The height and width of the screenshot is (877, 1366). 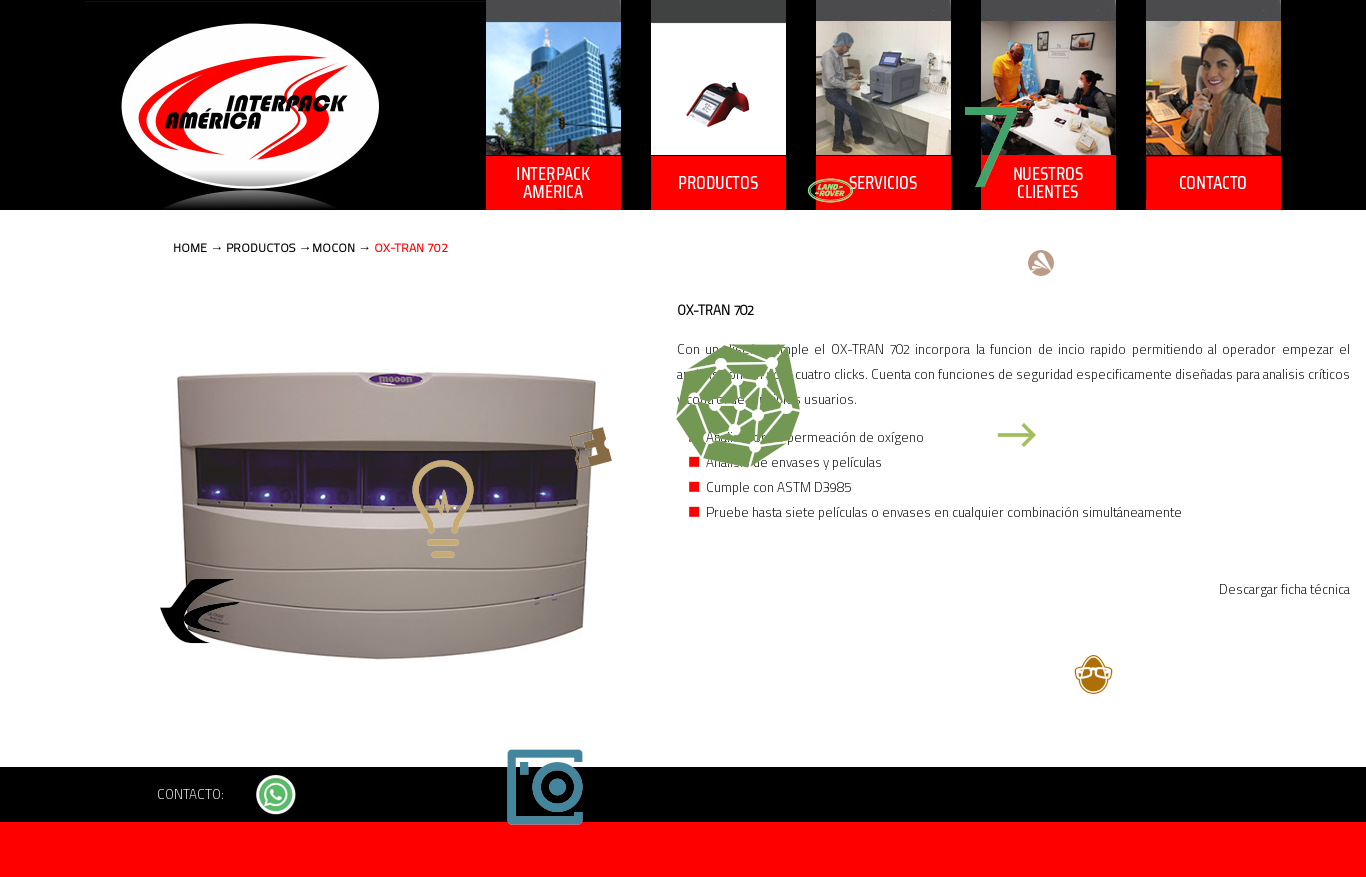 I want to click on navigate to the next page or step, so click(x=1017, y=435).